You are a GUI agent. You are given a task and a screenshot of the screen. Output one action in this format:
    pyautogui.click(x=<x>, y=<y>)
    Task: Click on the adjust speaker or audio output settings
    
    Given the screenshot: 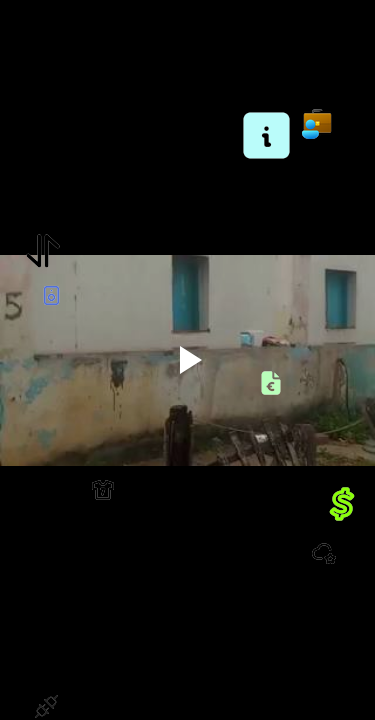 What is the action you would take?
    pyautogui.click(x=51, y=295)
    